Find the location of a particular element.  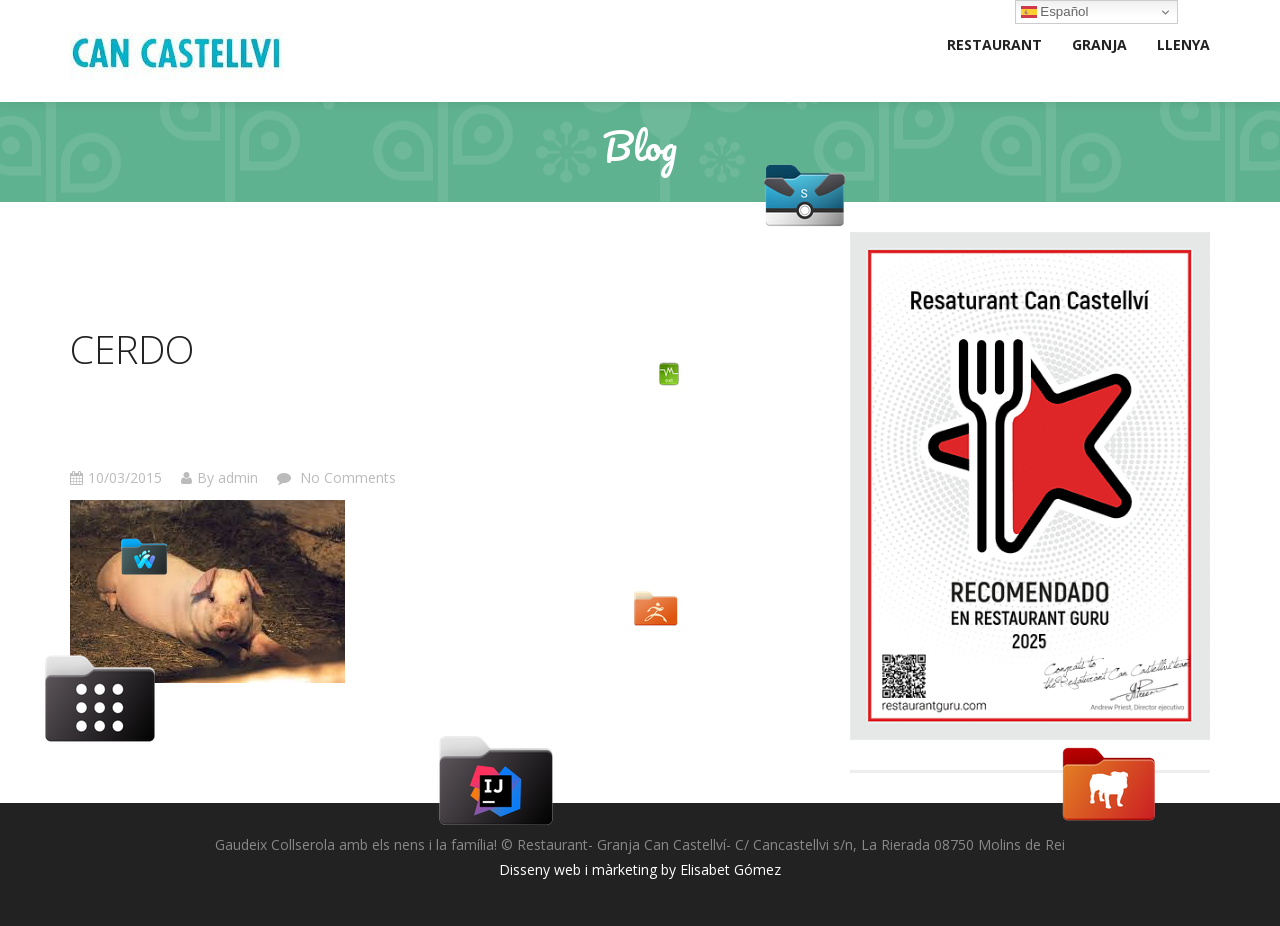

open bullguard antivirus folder is located at coordinates (1108, 786).